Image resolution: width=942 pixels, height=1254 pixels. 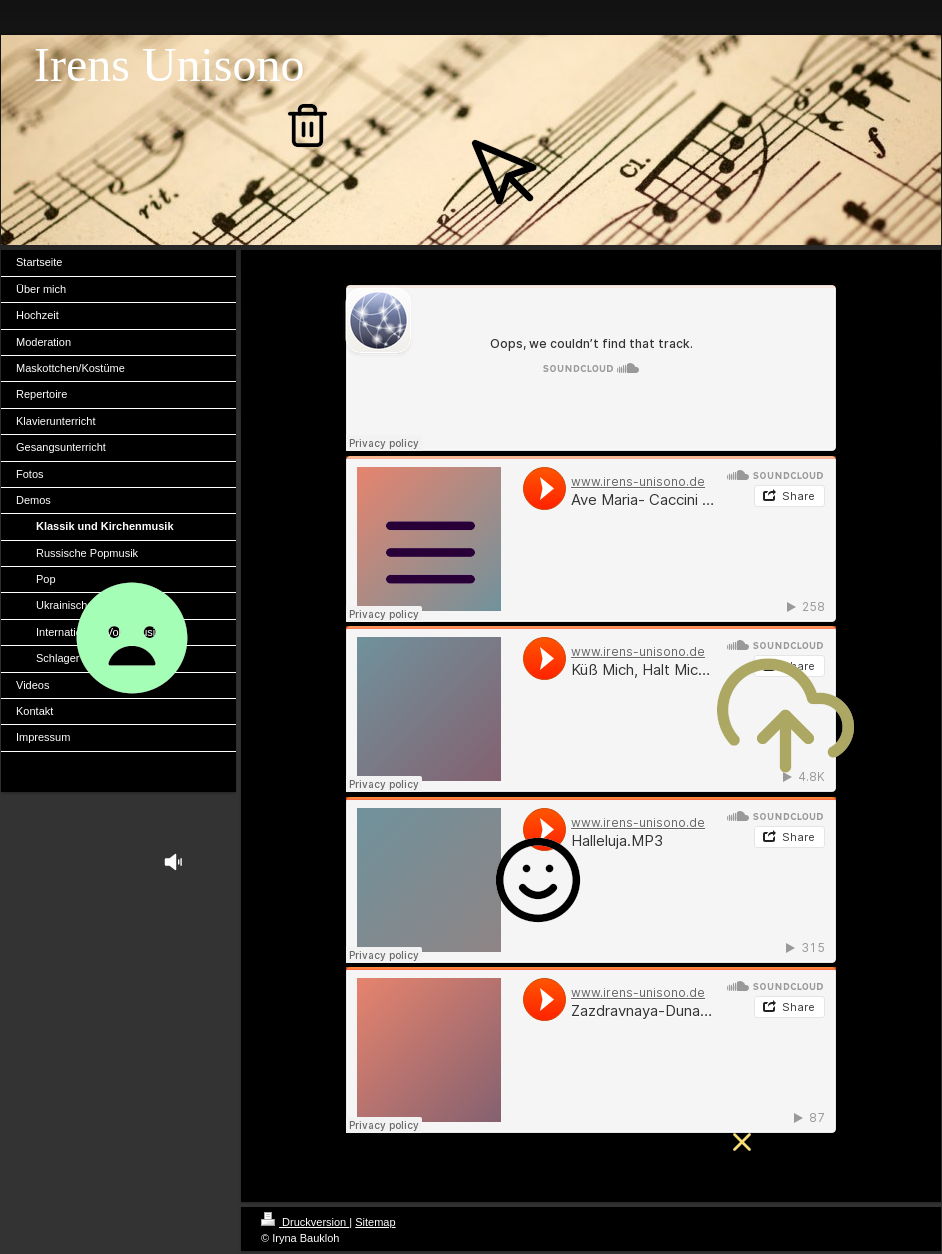 I want to click on cursor selection tool, so click(x=506, y=174).